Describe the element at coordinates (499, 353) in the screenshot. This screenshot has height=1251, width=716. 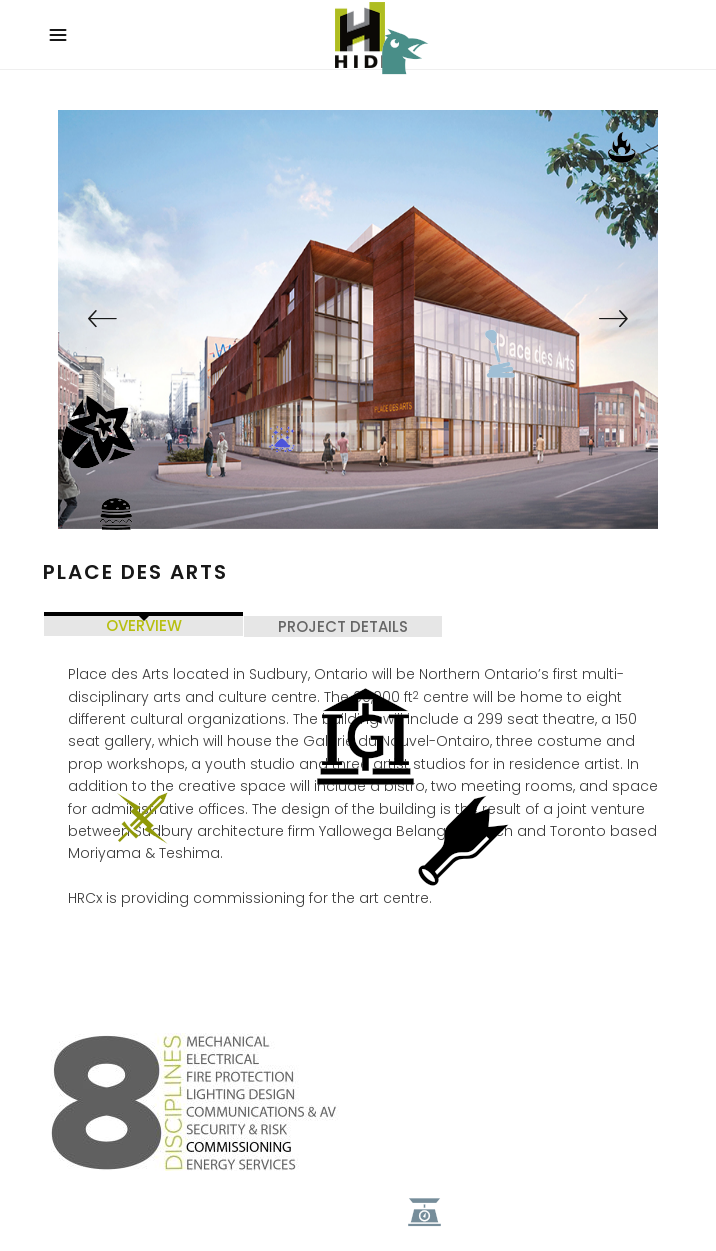
I see `access vehicle transmission settings` at that location.